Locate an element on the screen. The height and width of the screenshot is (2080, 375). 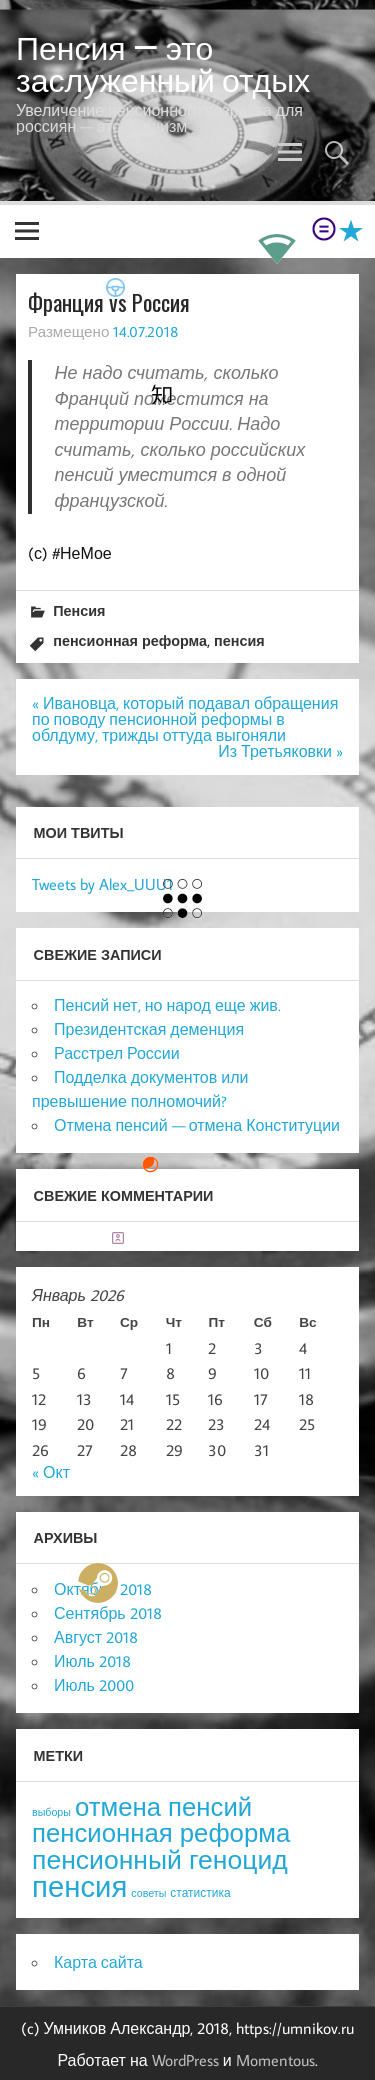
open zhihu app is located at coordinates (161, 394).